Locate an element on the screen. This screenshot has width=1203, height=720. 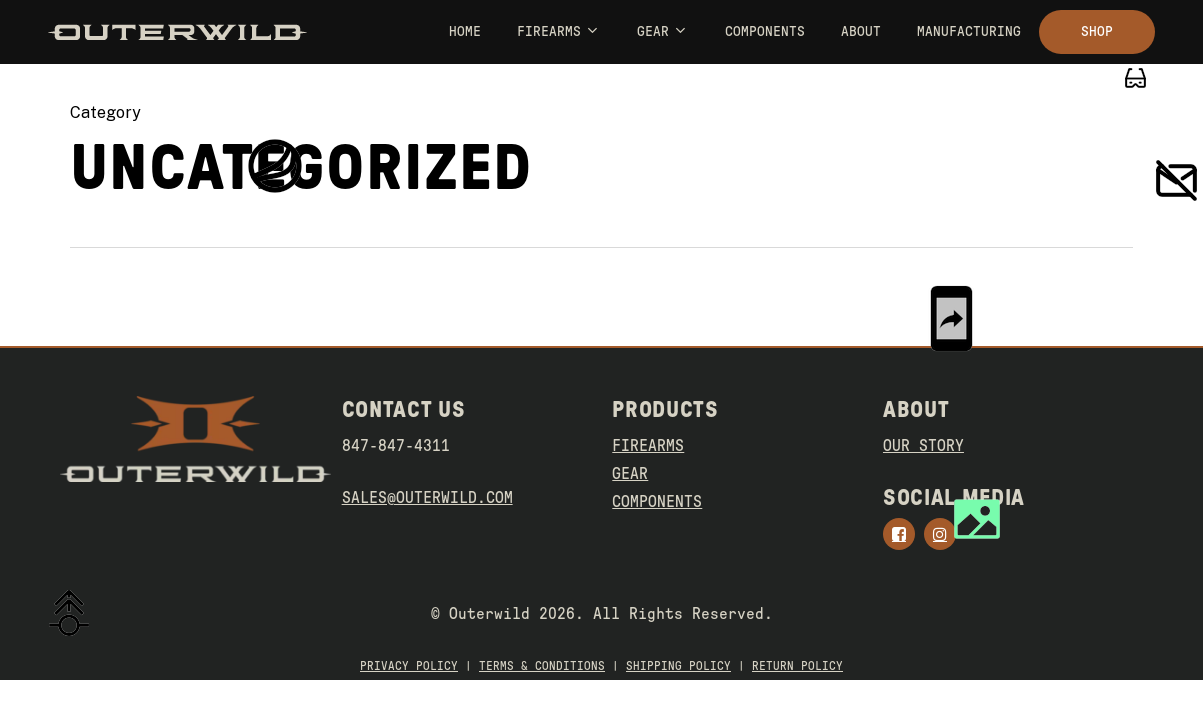
force push changes to a repository is located at coordinates (67, 611).